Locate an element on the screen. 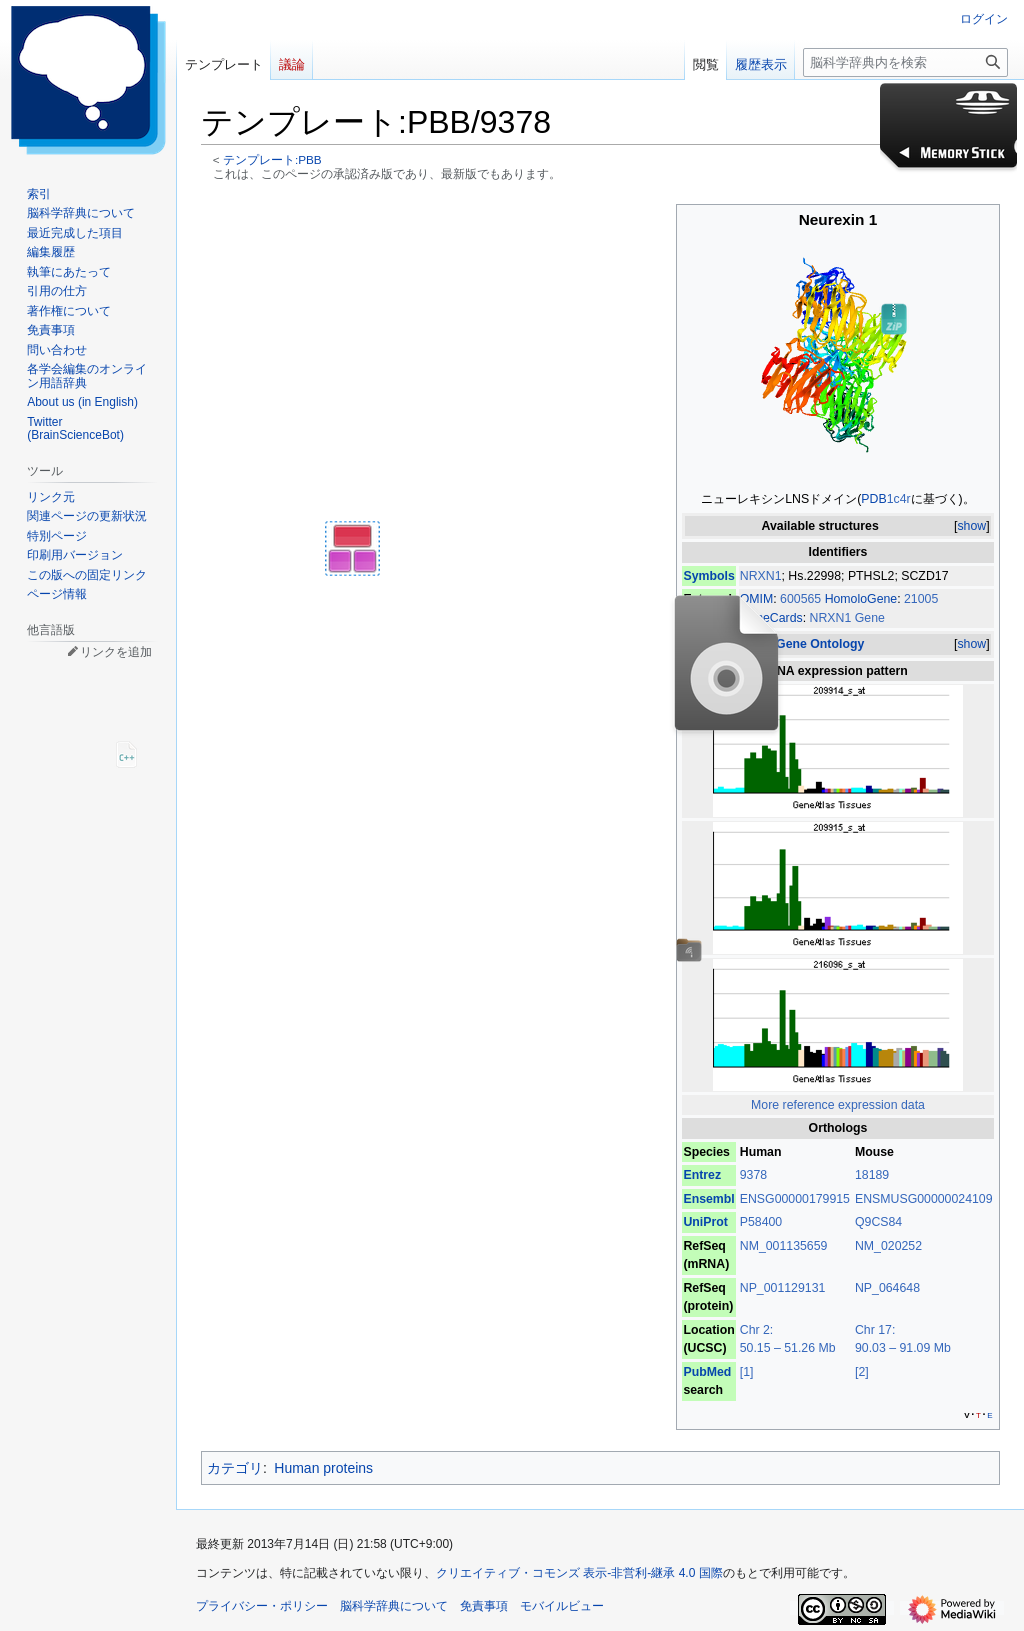  compressed zip file is located at coordinates (894, 319).